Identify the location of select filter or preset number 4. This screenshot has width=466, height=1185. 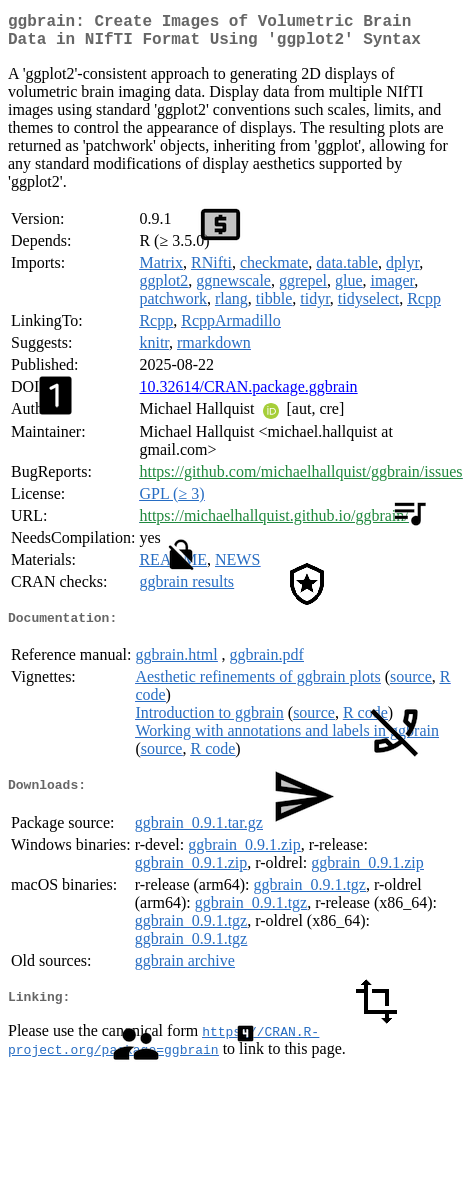
(245, 1033).